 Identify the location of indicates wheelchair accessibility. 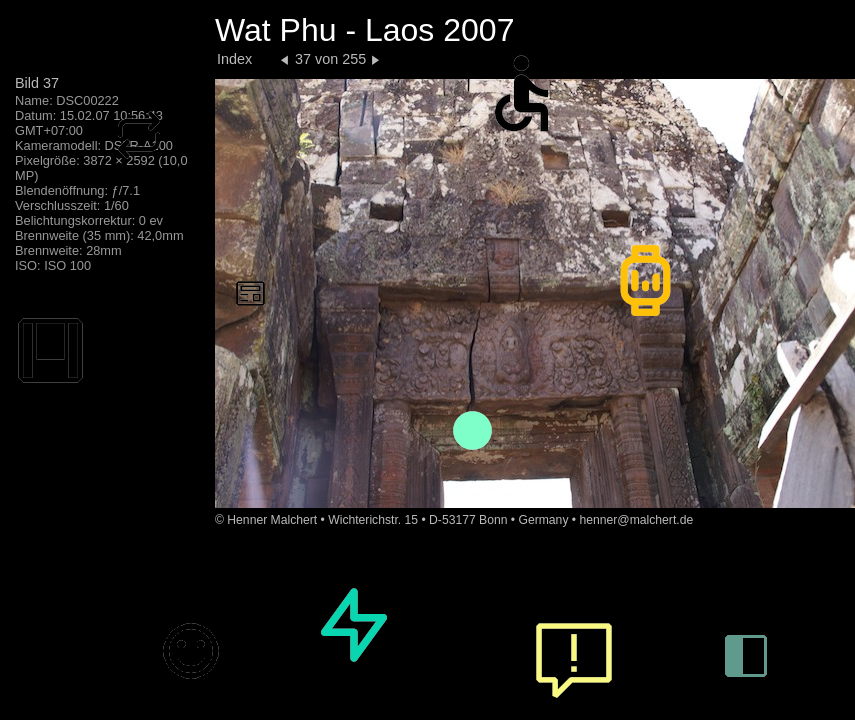
(521, 93).